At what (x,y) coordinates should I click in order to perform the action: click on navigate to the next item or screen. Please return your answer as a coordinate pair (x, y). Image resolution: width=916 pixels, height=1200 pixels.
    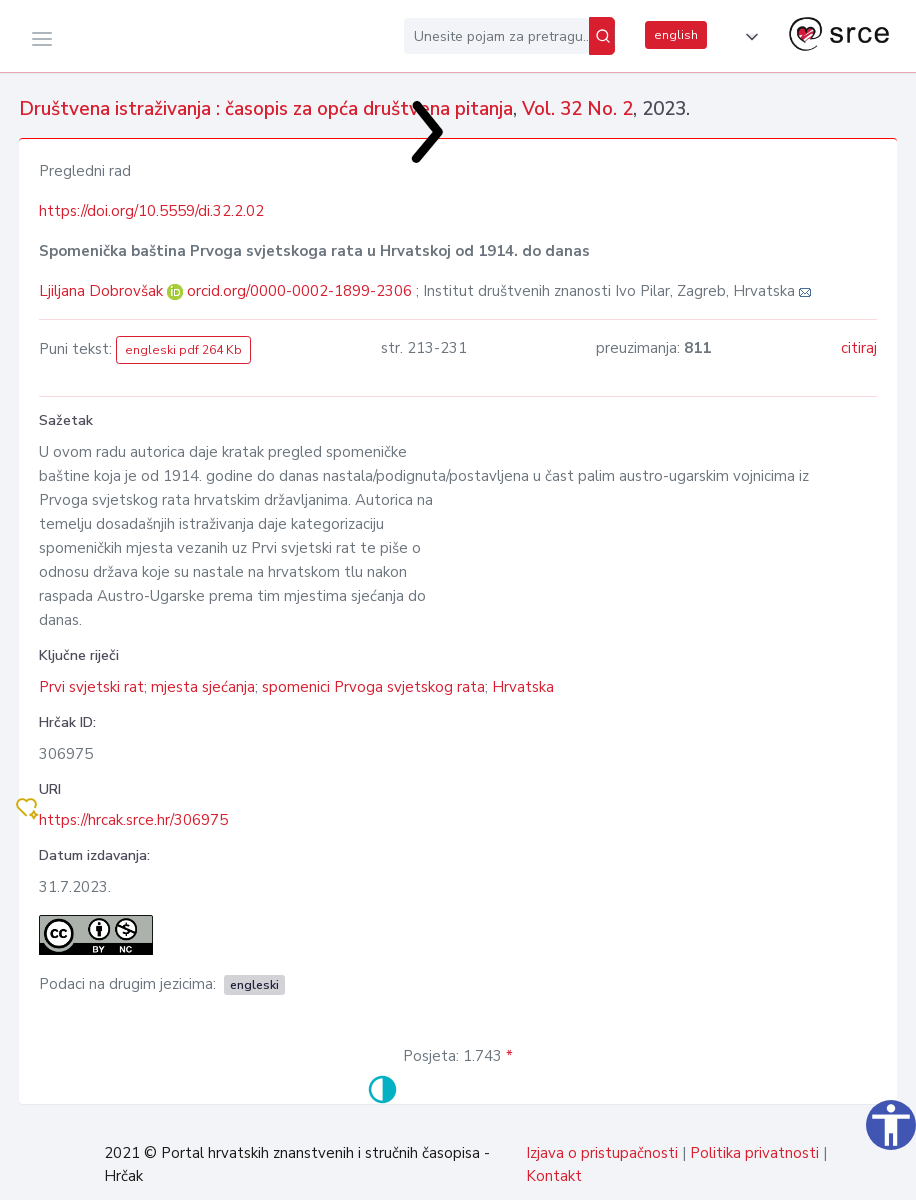
    Looking at the image, I should click on (425, 132).